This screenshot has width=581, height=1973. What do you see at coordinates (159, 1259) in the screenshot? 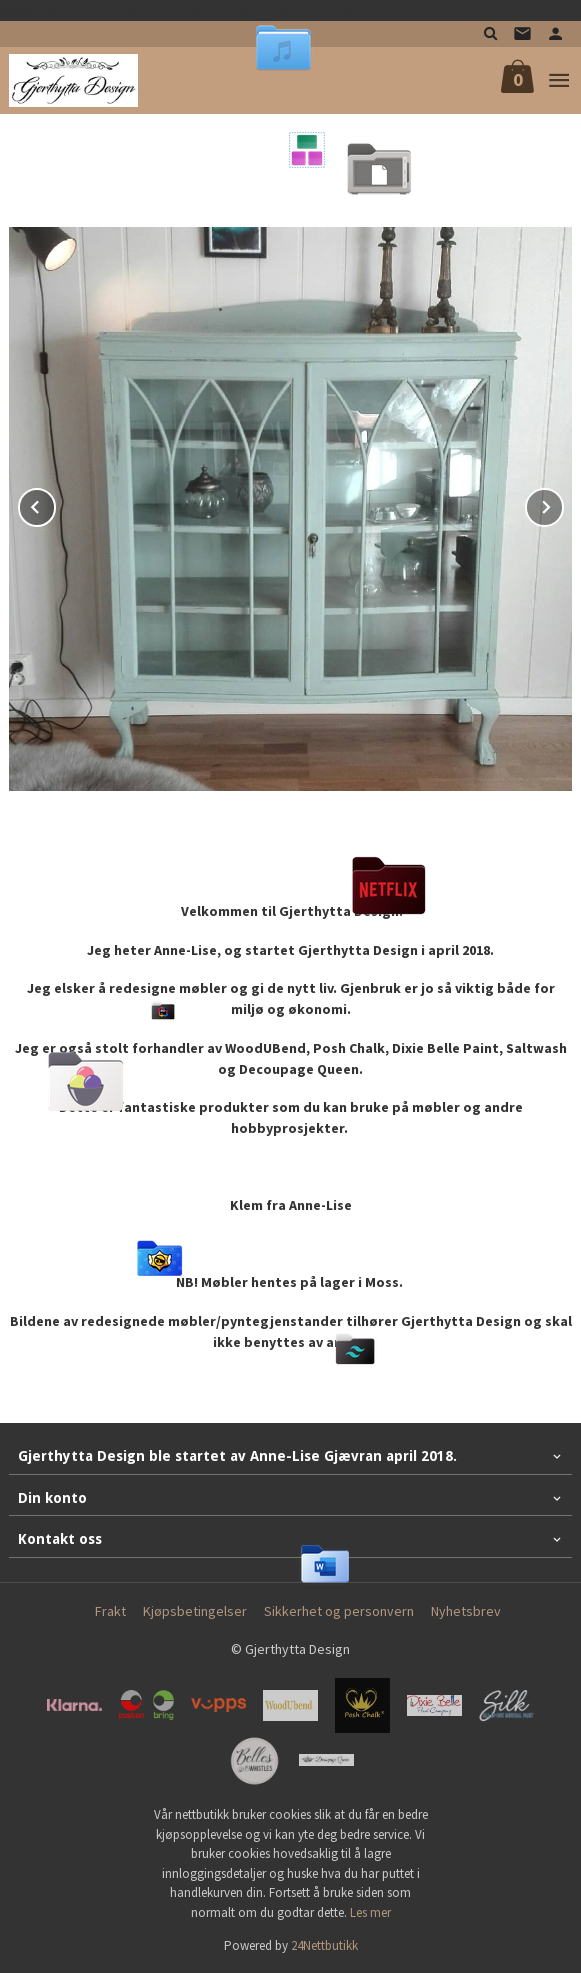
I see `open brawl stars game folder` at bounding box center [159, 1259].